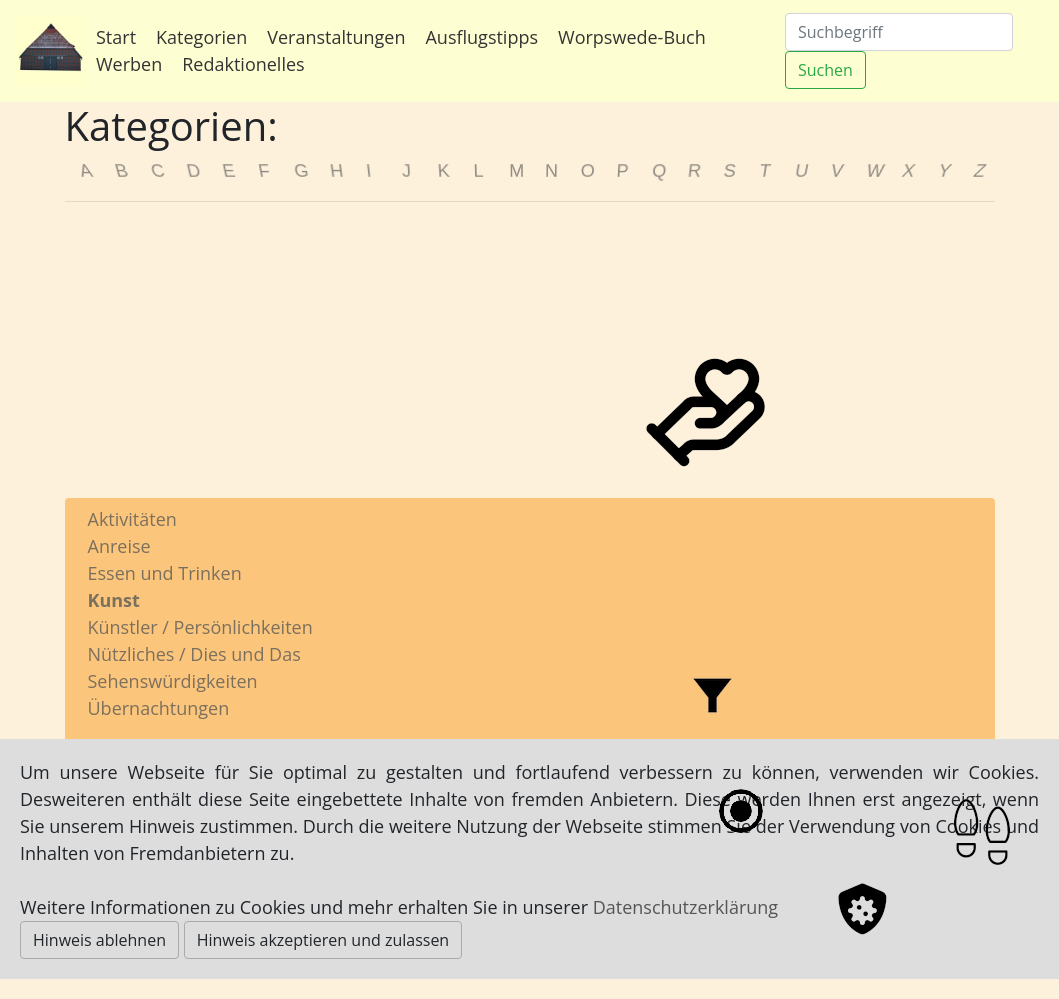 The image size is (1059, 999). Describe the element at coordinates (705, 412) in the screenshot. I see `donate or give support` at that location.